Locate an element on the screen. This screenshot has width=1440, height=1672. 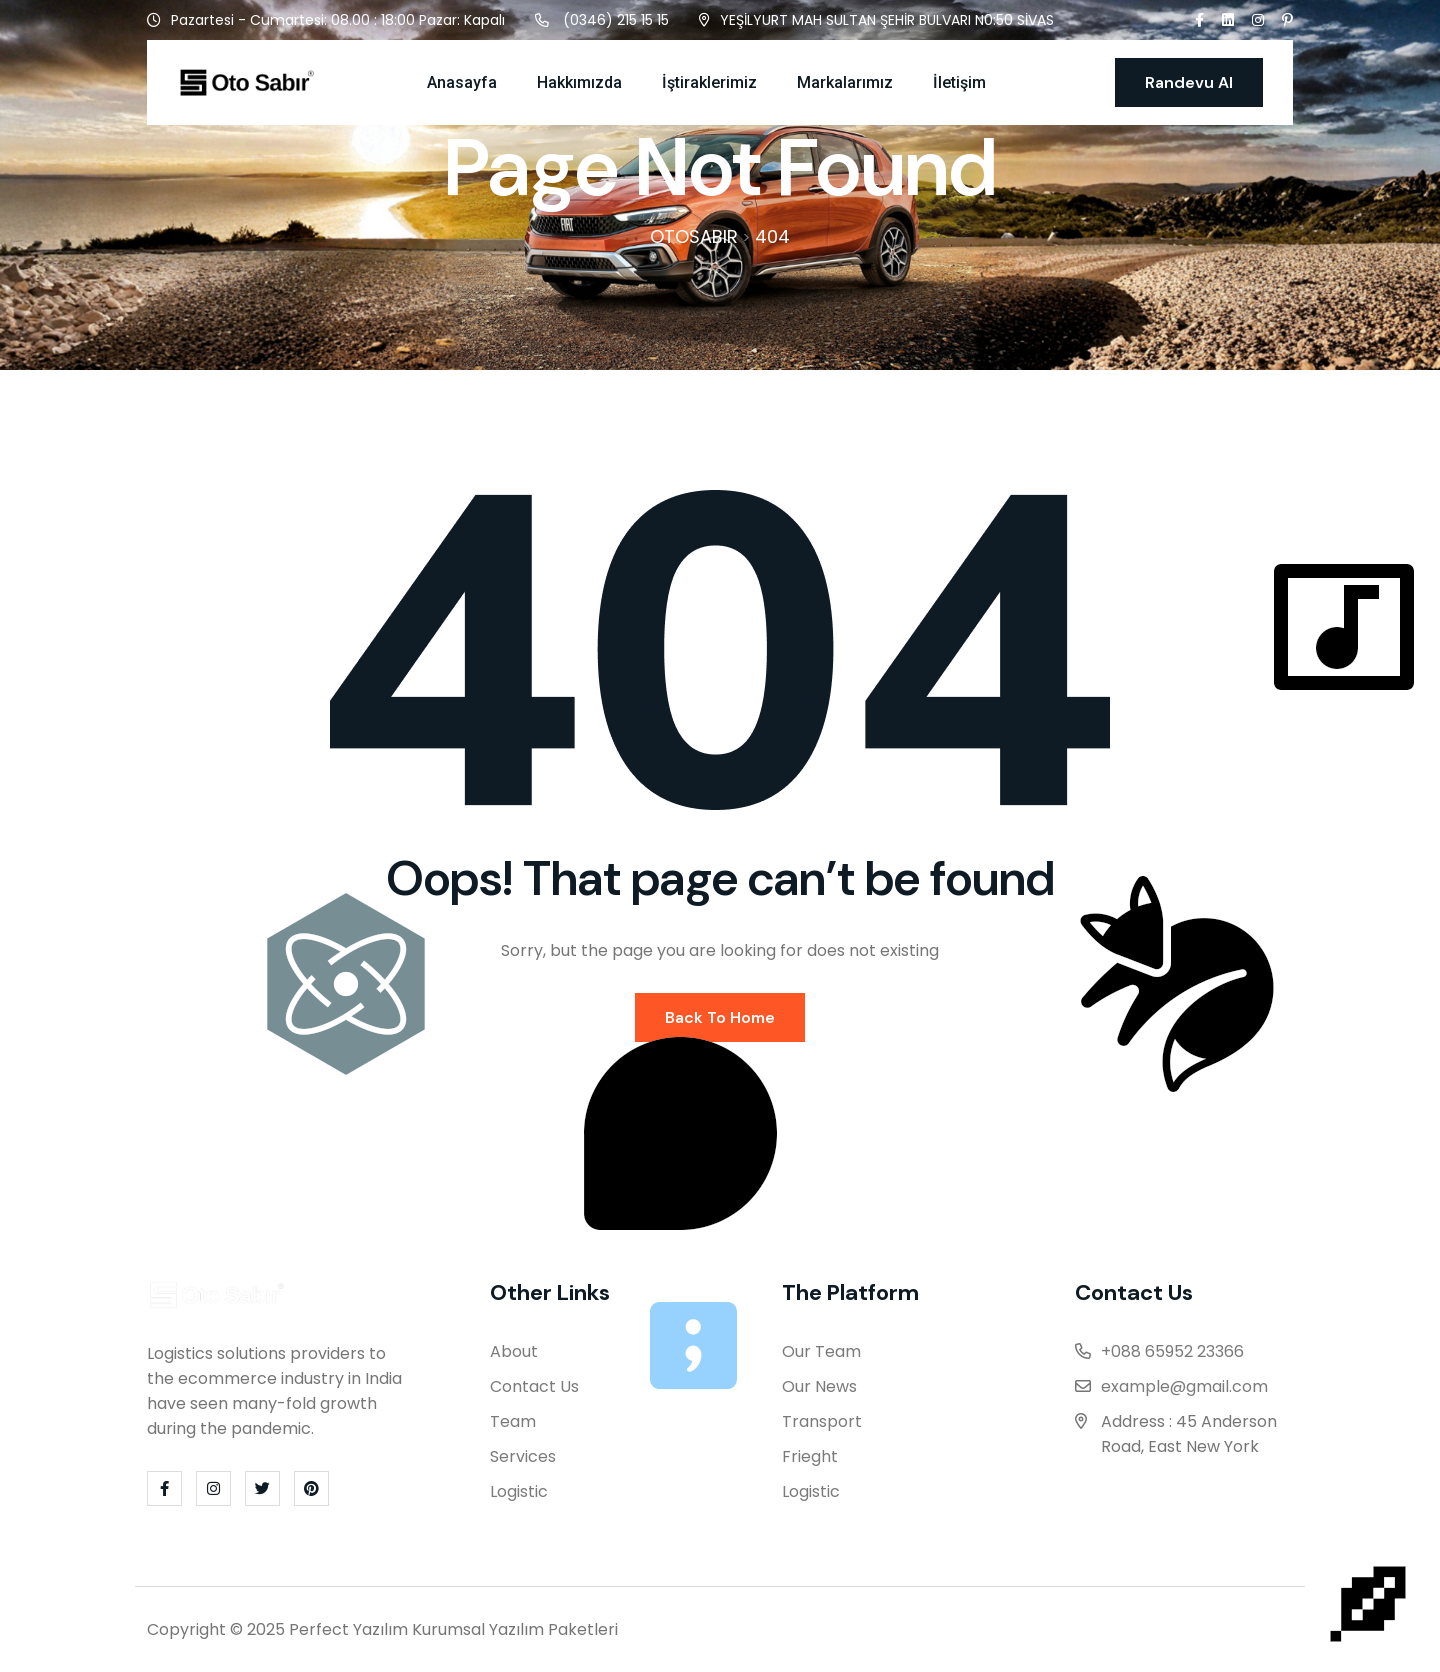
open music video player is located at coordinates (1344, 627).